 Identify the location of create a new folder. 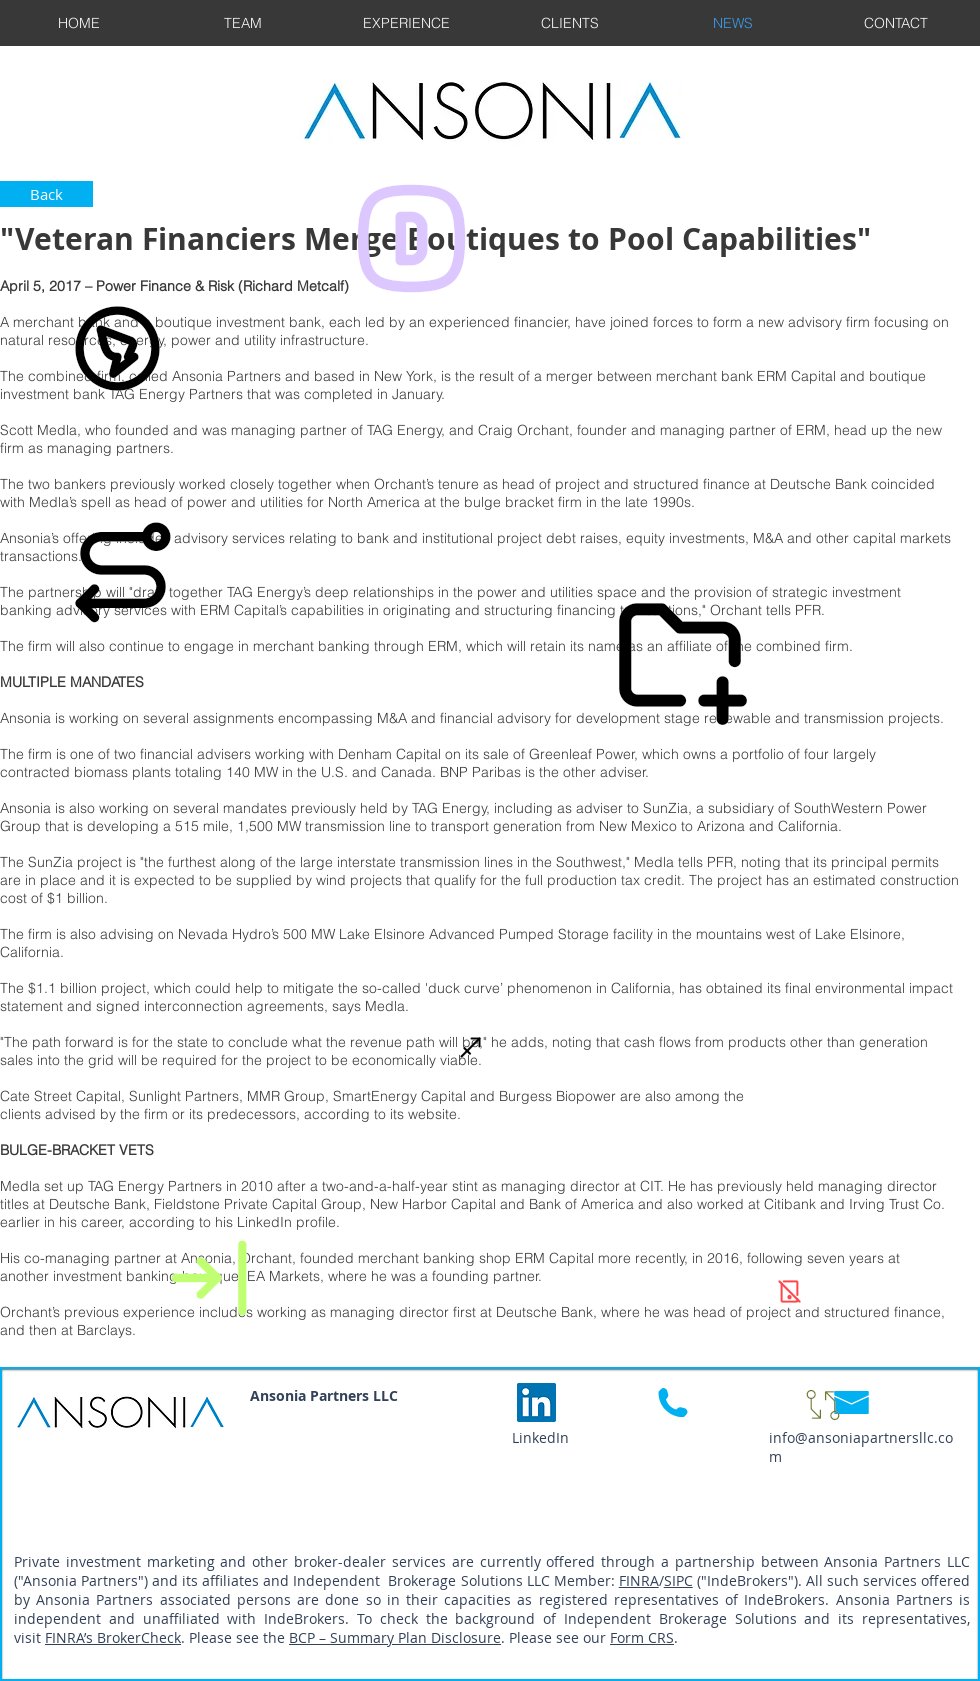
(680, 658).